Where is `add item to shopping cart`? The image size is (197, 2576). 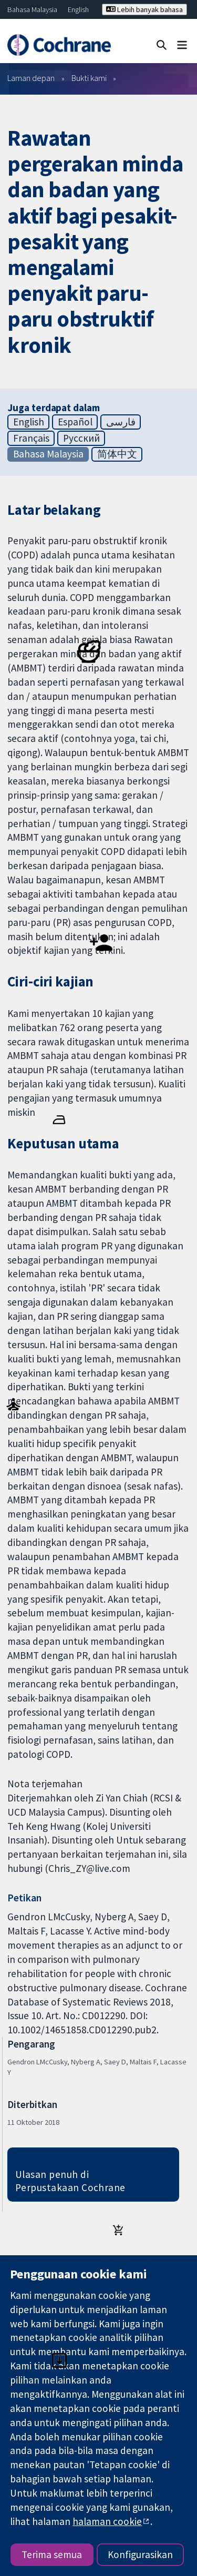 add item to shopping cart is located at coordinates (118, 2230).